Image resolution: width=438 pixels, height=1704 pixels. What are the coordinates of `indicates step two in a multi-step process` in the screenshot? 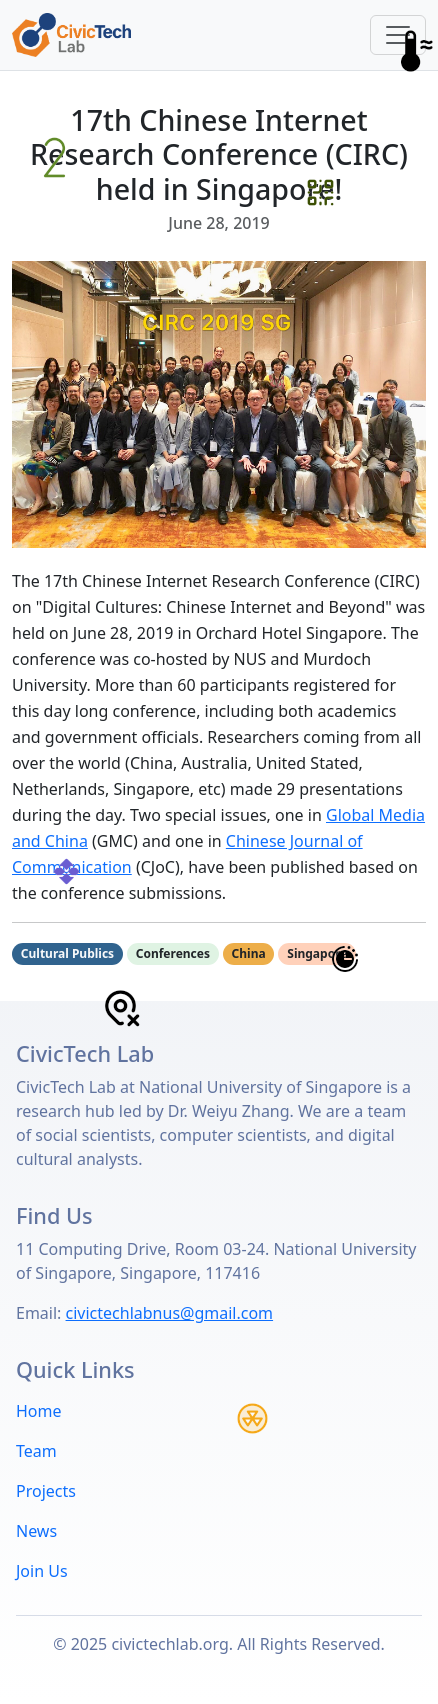 It's located at (54, 157).